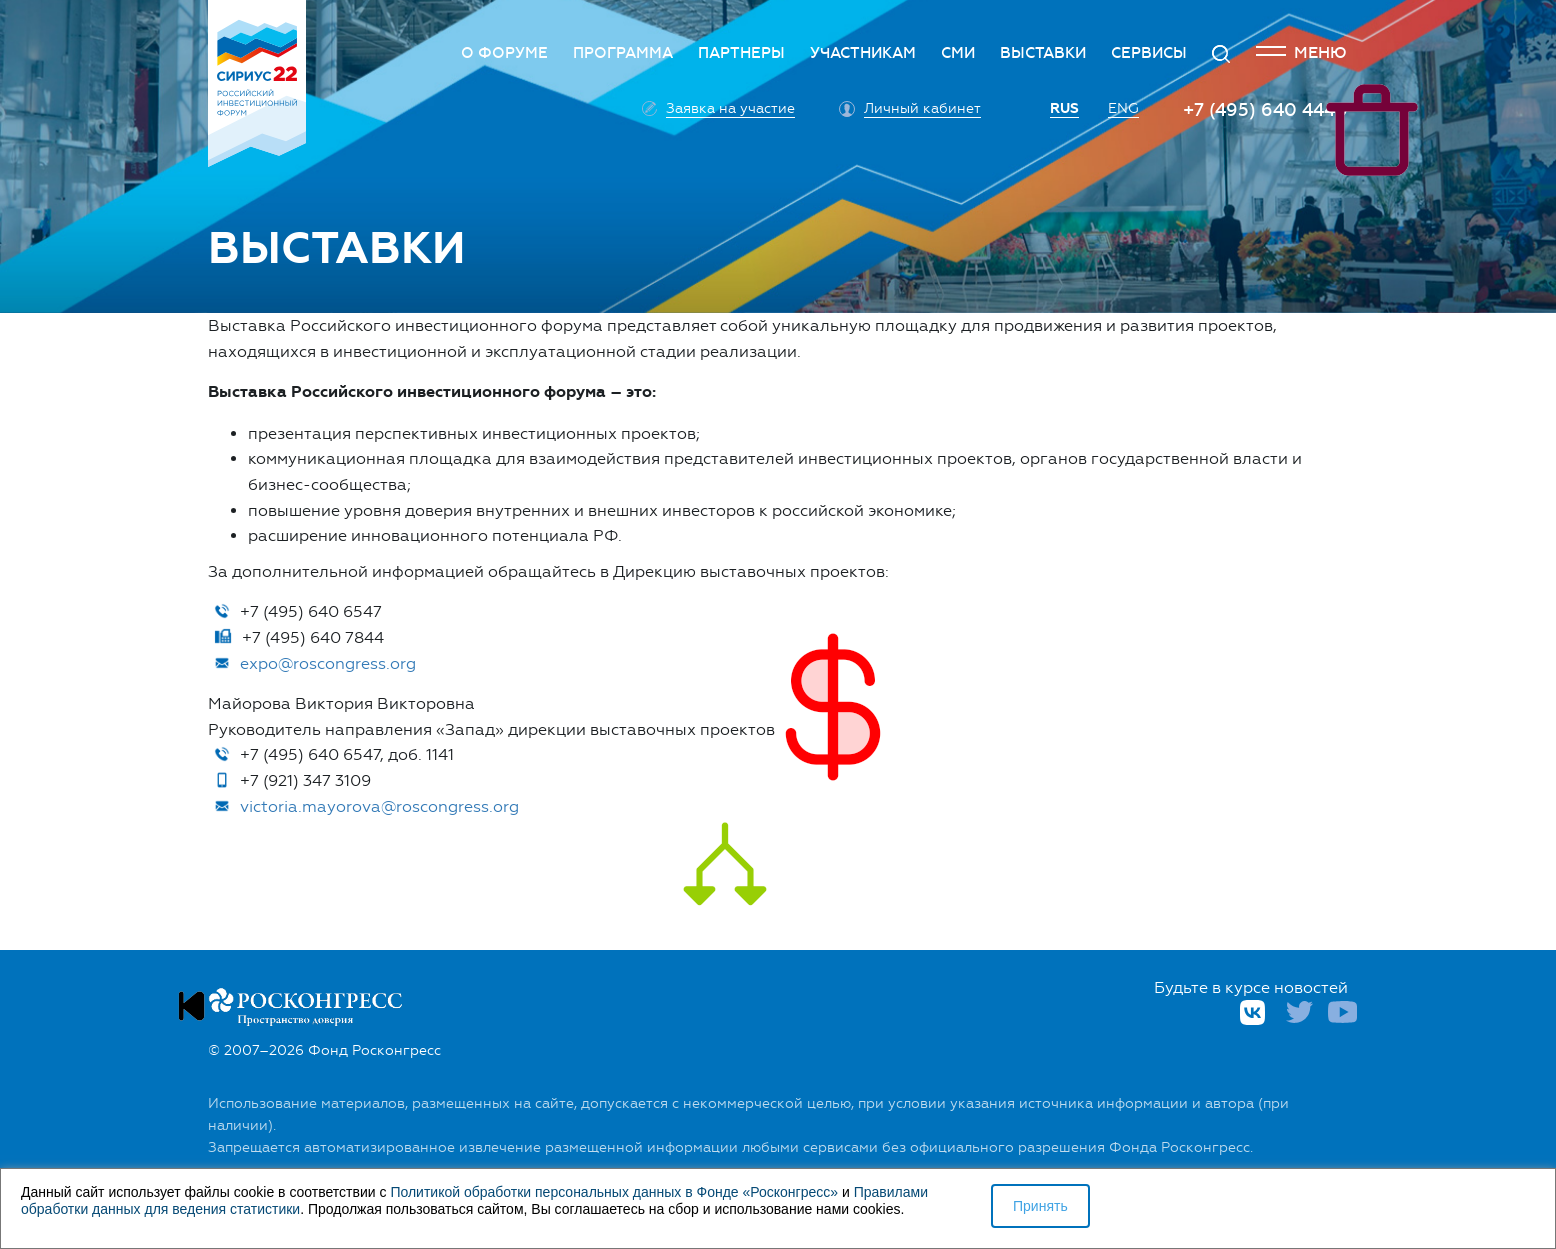  What do you see at coordinates (1372, 130) in the screenshot?
I see `delete this item` at bounding box center [1372, 130].